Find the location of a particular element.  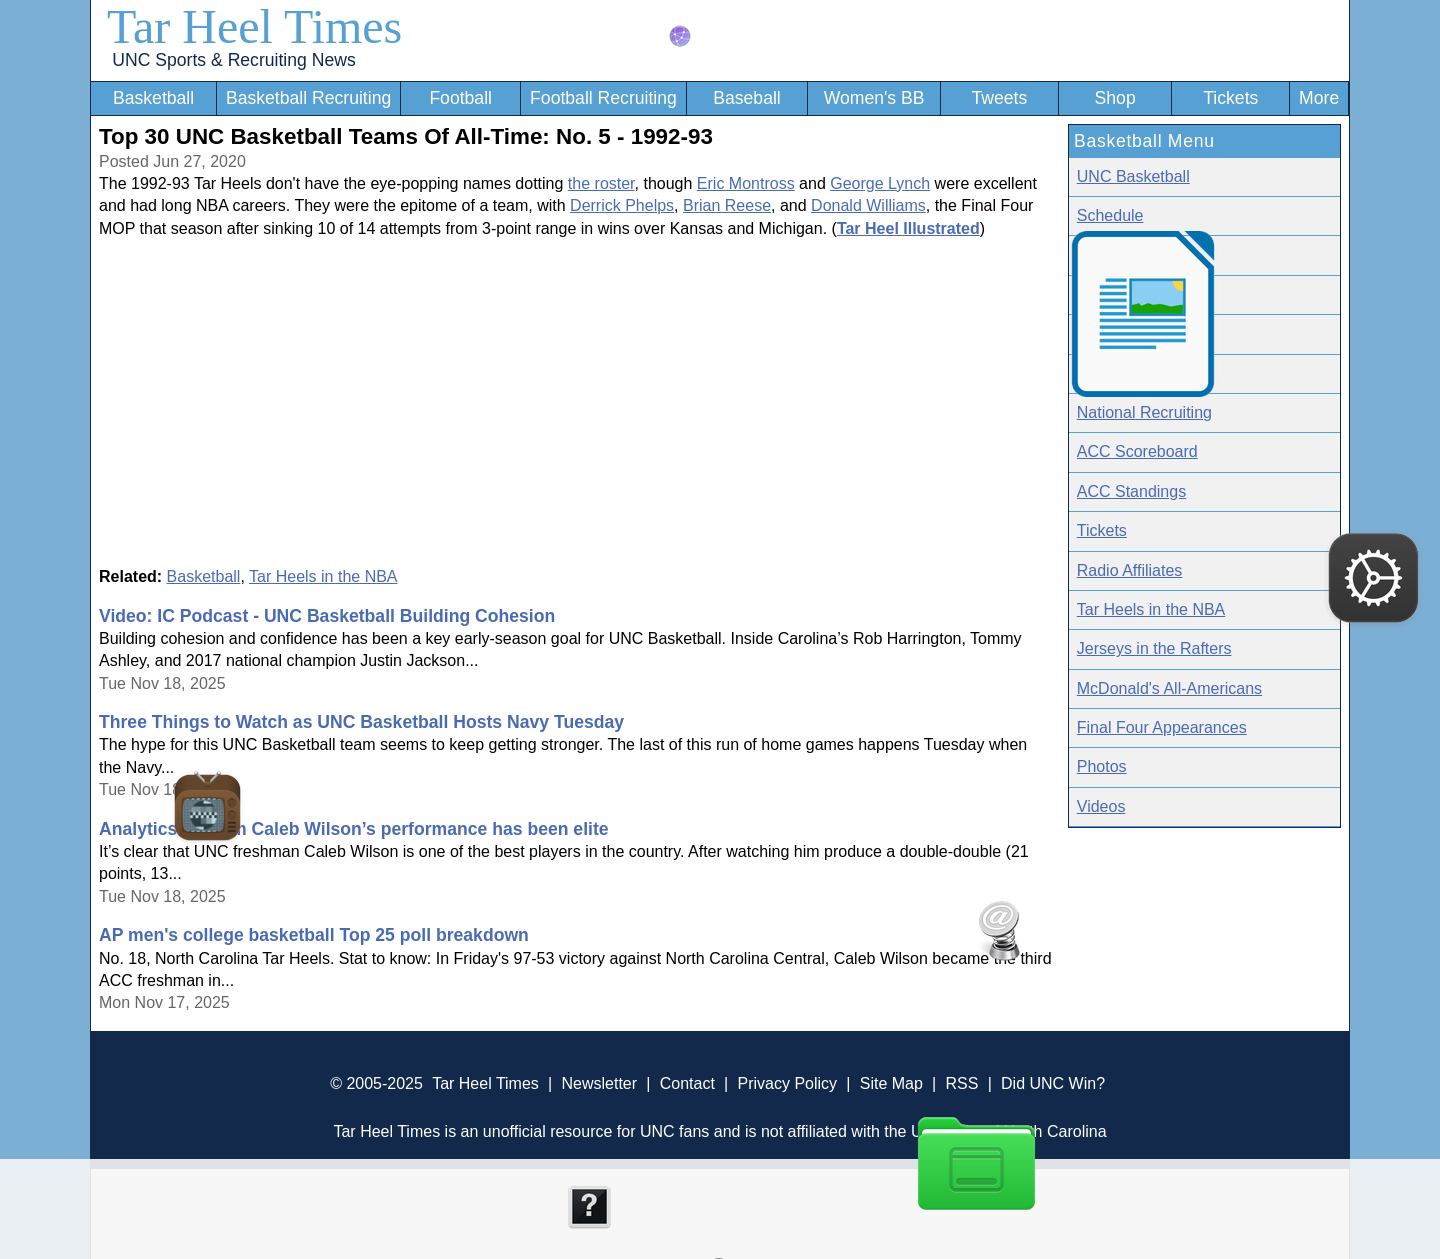

open Televido app is located at coordinates (207, 807).